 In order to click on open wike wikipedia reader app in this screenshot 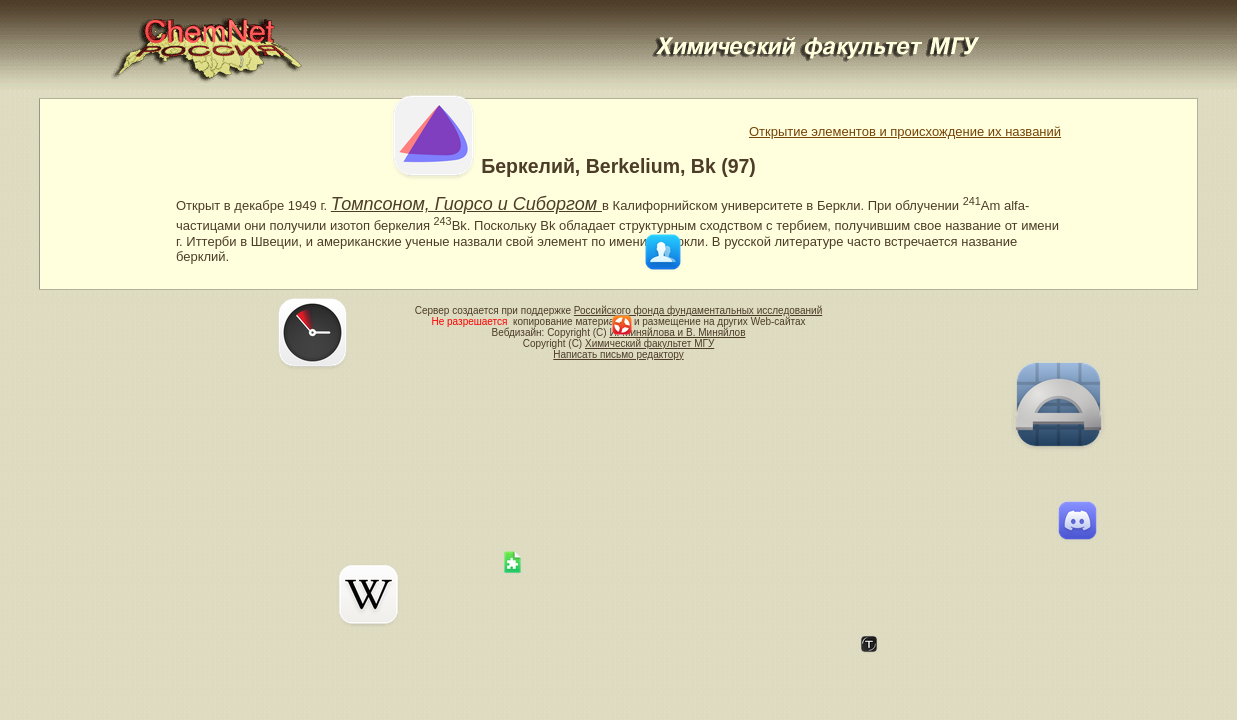, I will do `click(368, 594)`.